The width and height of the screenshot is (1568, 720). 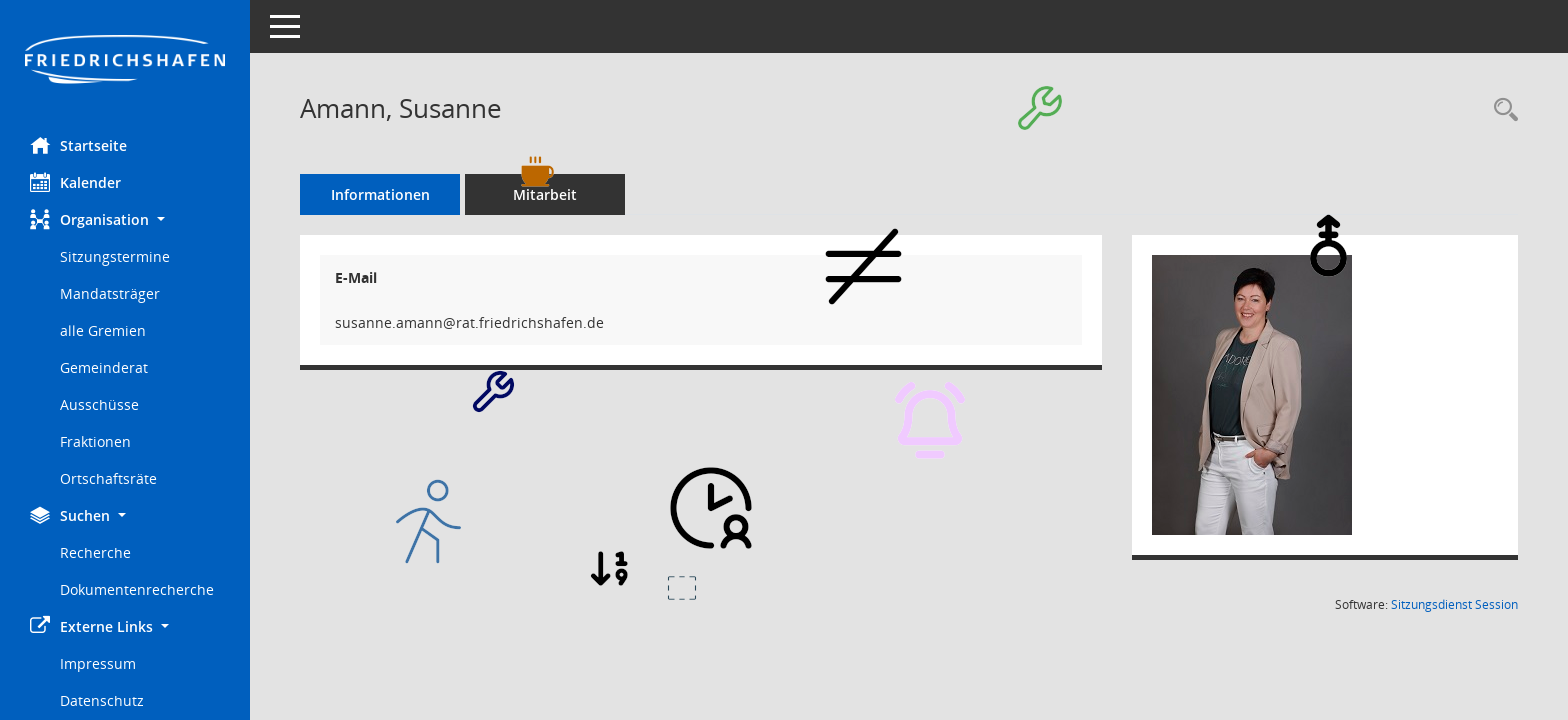 I want to click on find nearby coffee shops or cafés, so click(x=536, y=172).